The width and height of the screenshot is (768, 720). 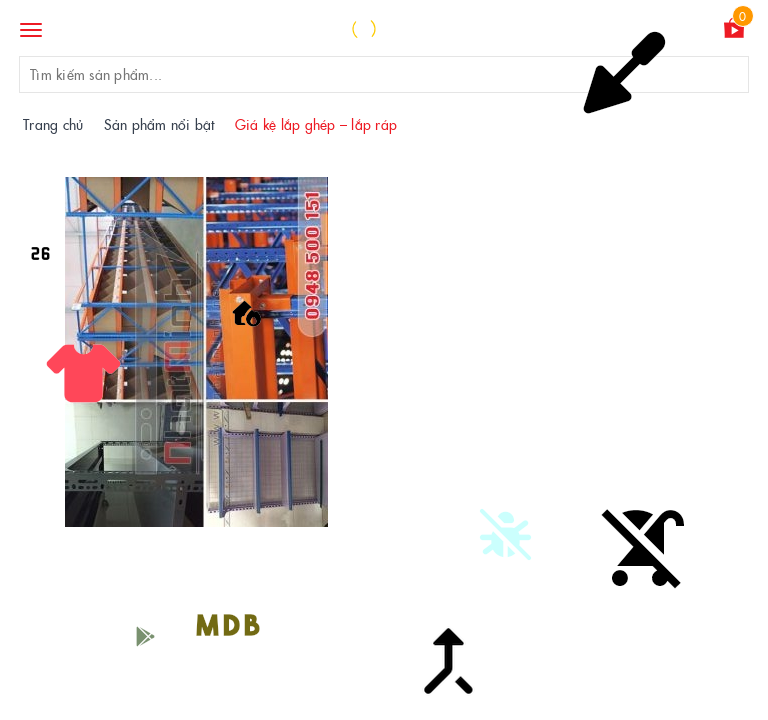 What do you see at coordinates (246, 313) in the screenshot?
I see `report a fire emergency at a residence` at bounding box center [246, 313].